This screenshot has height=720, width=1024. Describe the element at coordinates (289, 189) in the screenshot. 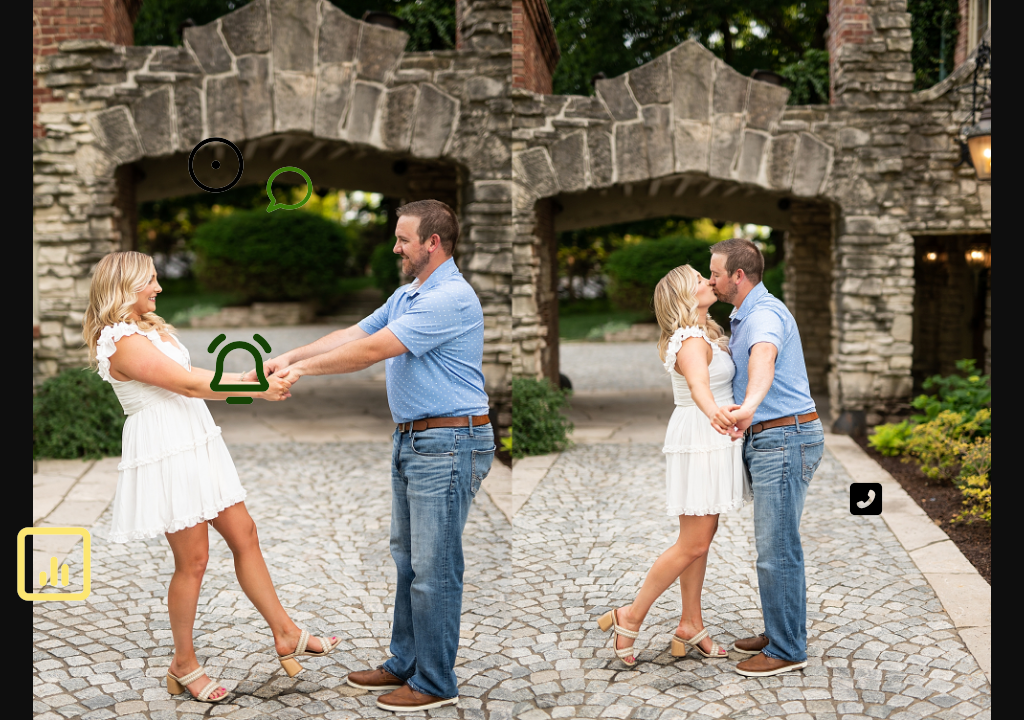

I see `open comments section` at that location.